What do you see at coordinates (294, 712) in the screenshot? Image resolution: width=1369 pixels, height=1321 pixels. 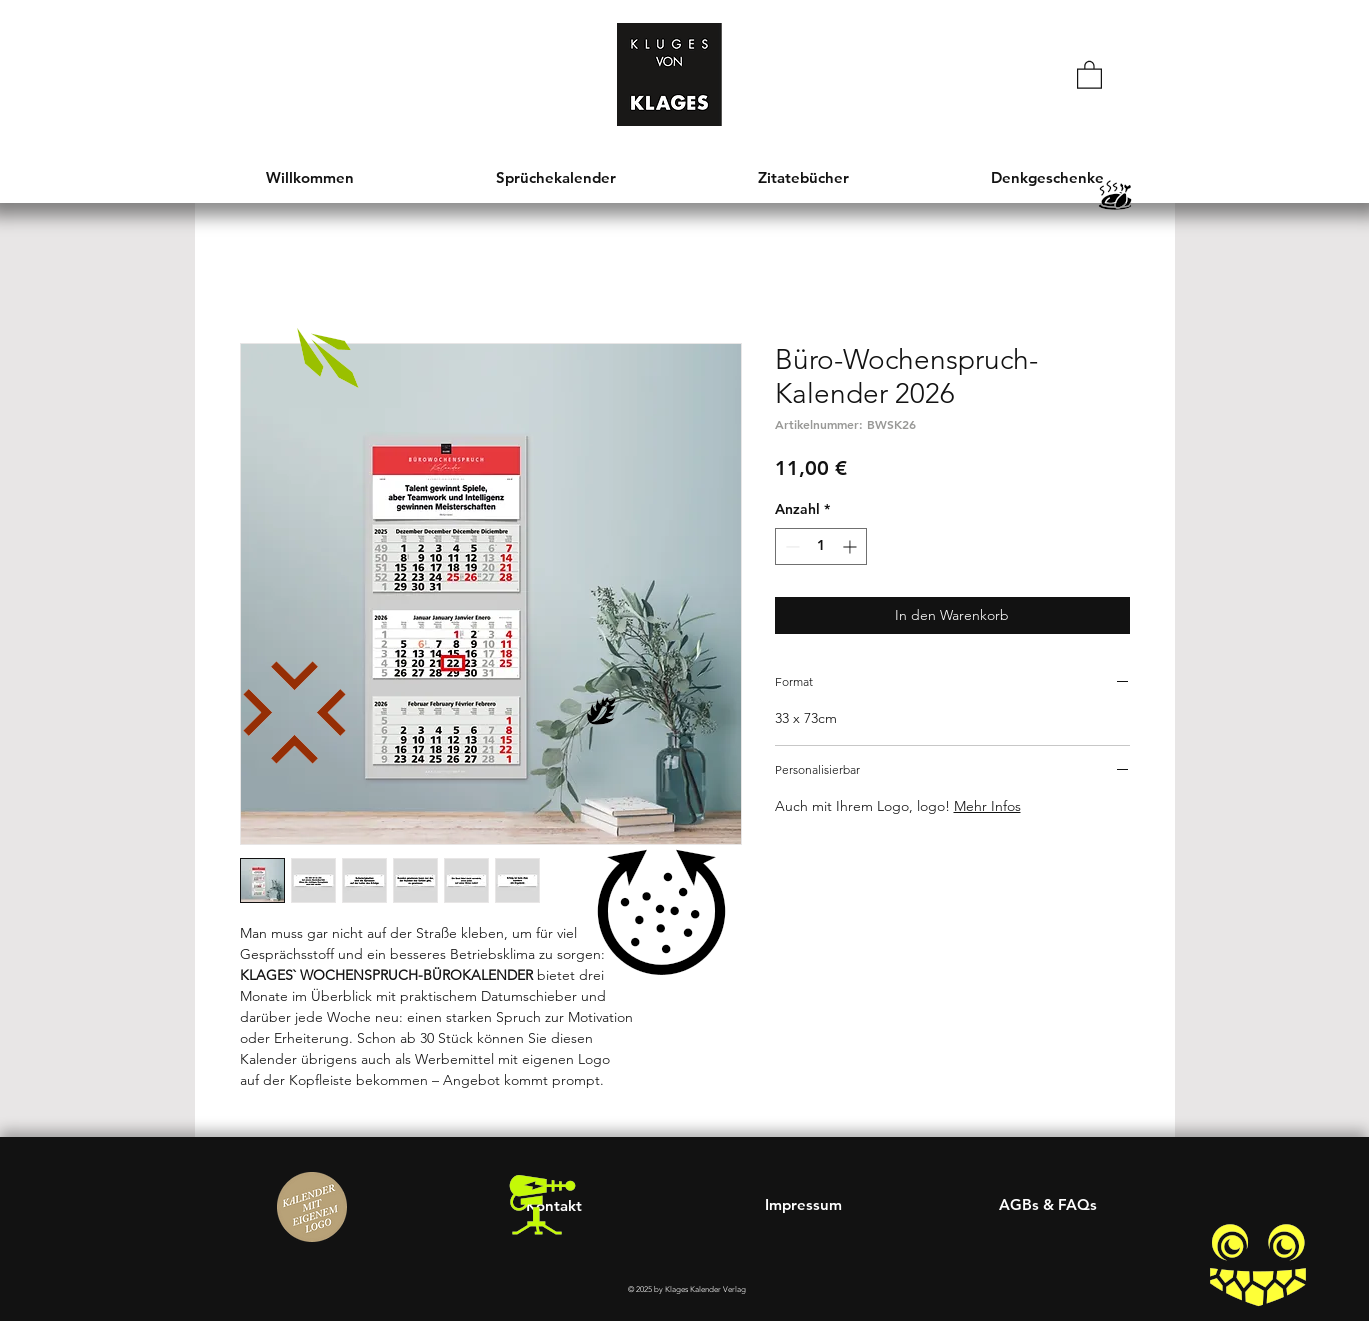 I see `center or focus on a target point` at bounding box center [294, 712].